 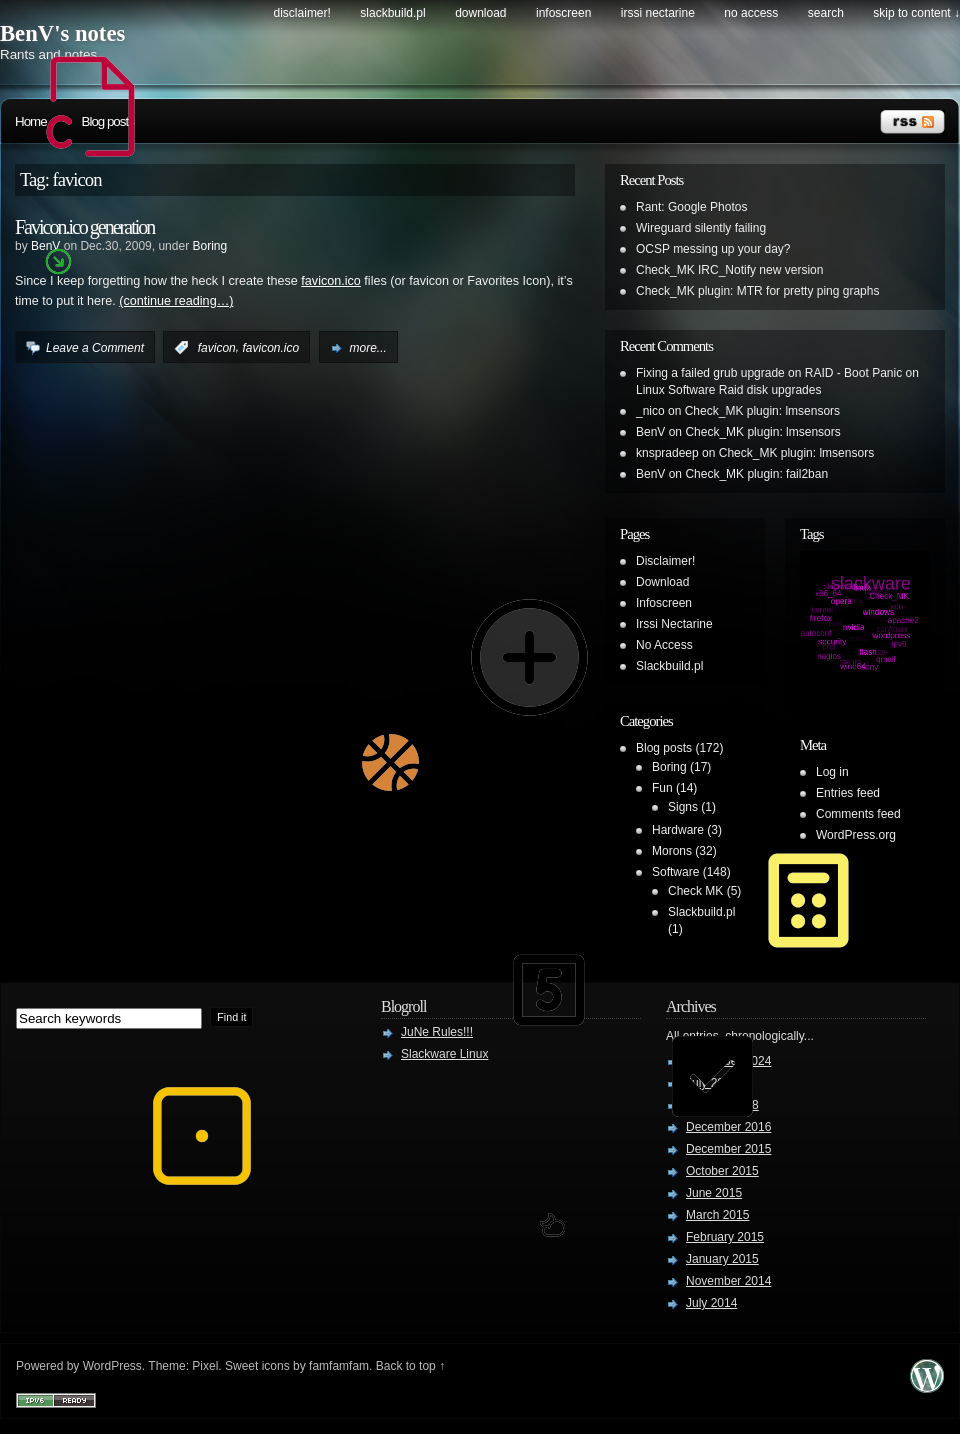 I want to click on navigate to the next section below, so click(x=58, y=261).